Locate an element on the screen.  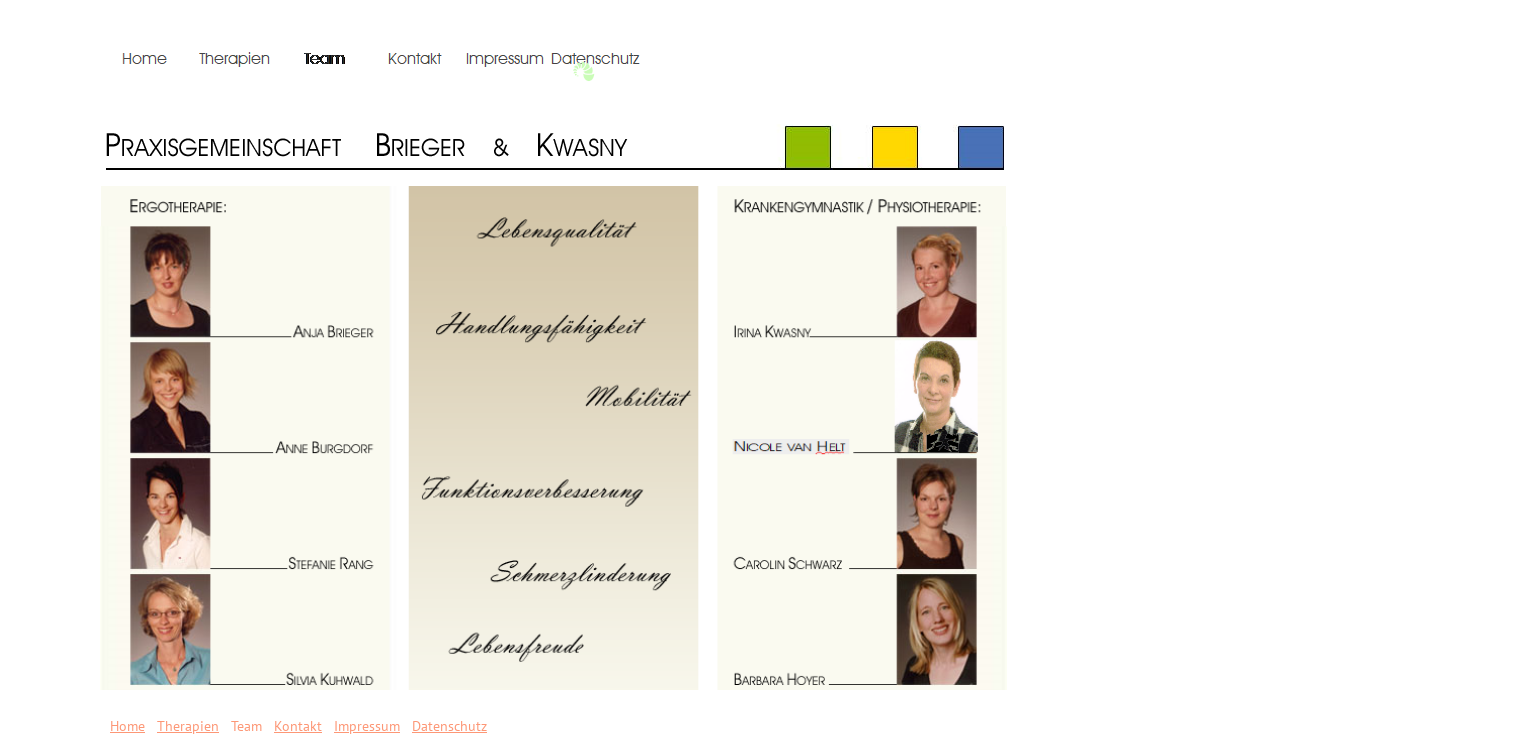
trigger an earthquake or ground attack ability is located at coordinates (942, 436).